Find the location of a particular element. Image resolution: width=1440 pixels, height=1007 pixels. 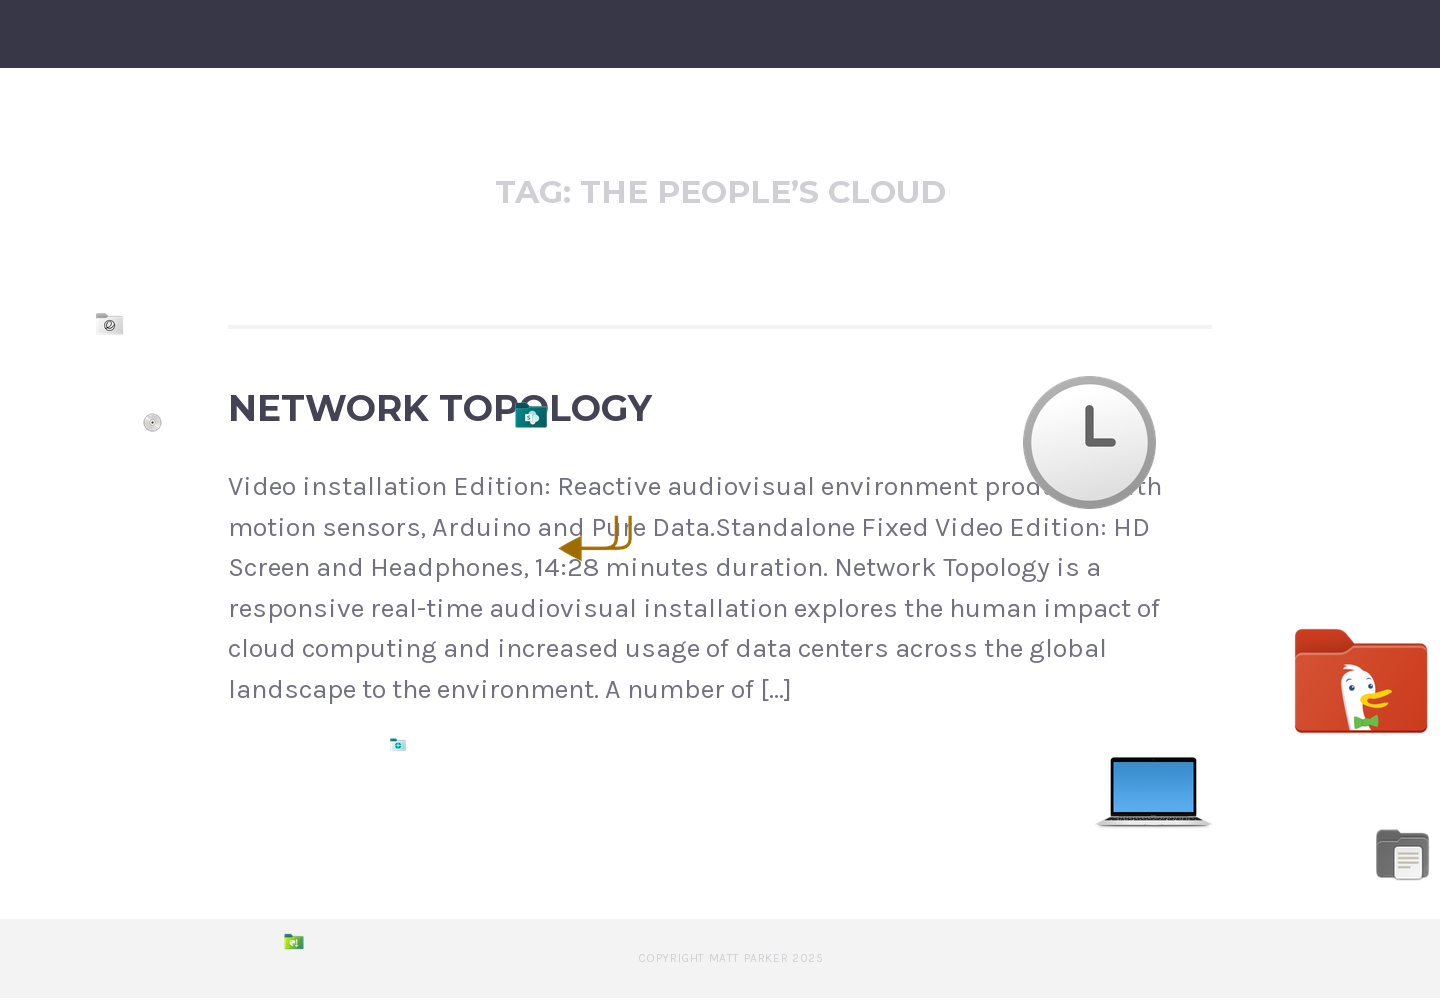

represents this macbook device in system settings is located at coordinates (1153, 781).